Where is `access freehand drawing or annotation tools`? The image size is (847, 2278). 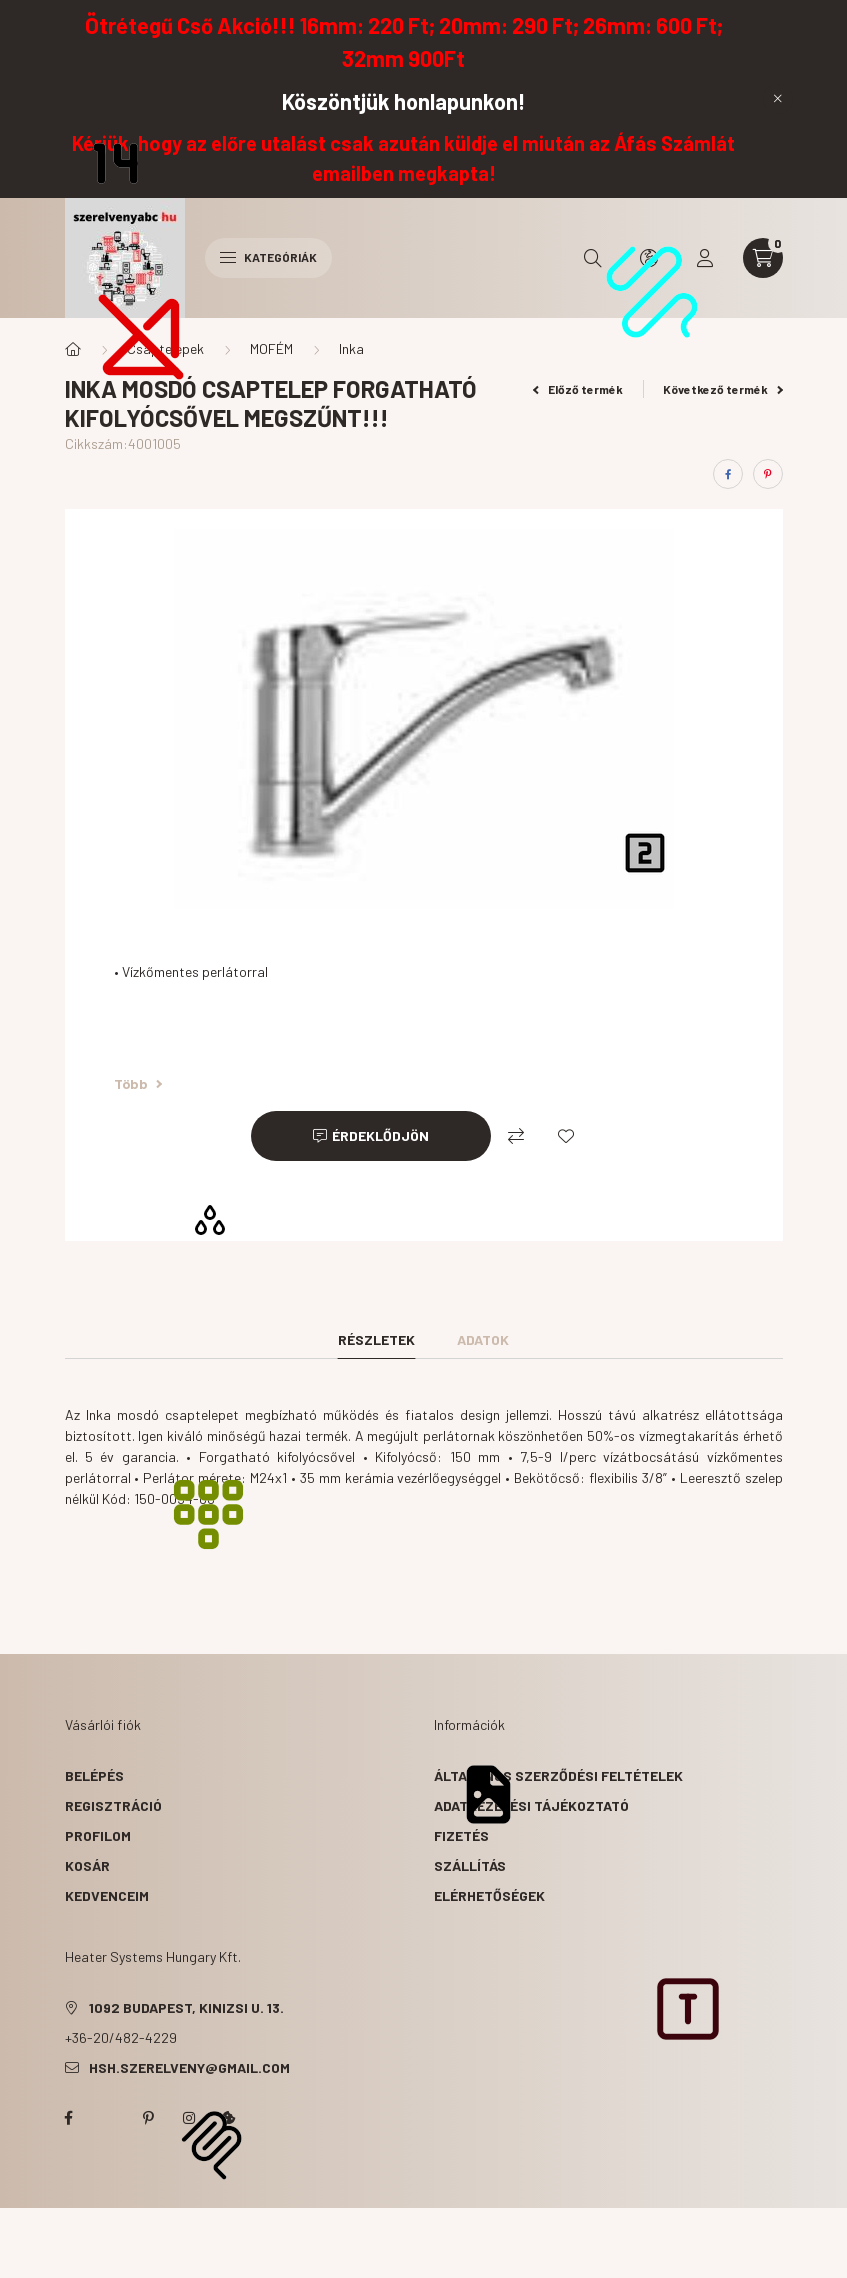
access freehand drawing or annotation tools is located at coordinates (652, 292).